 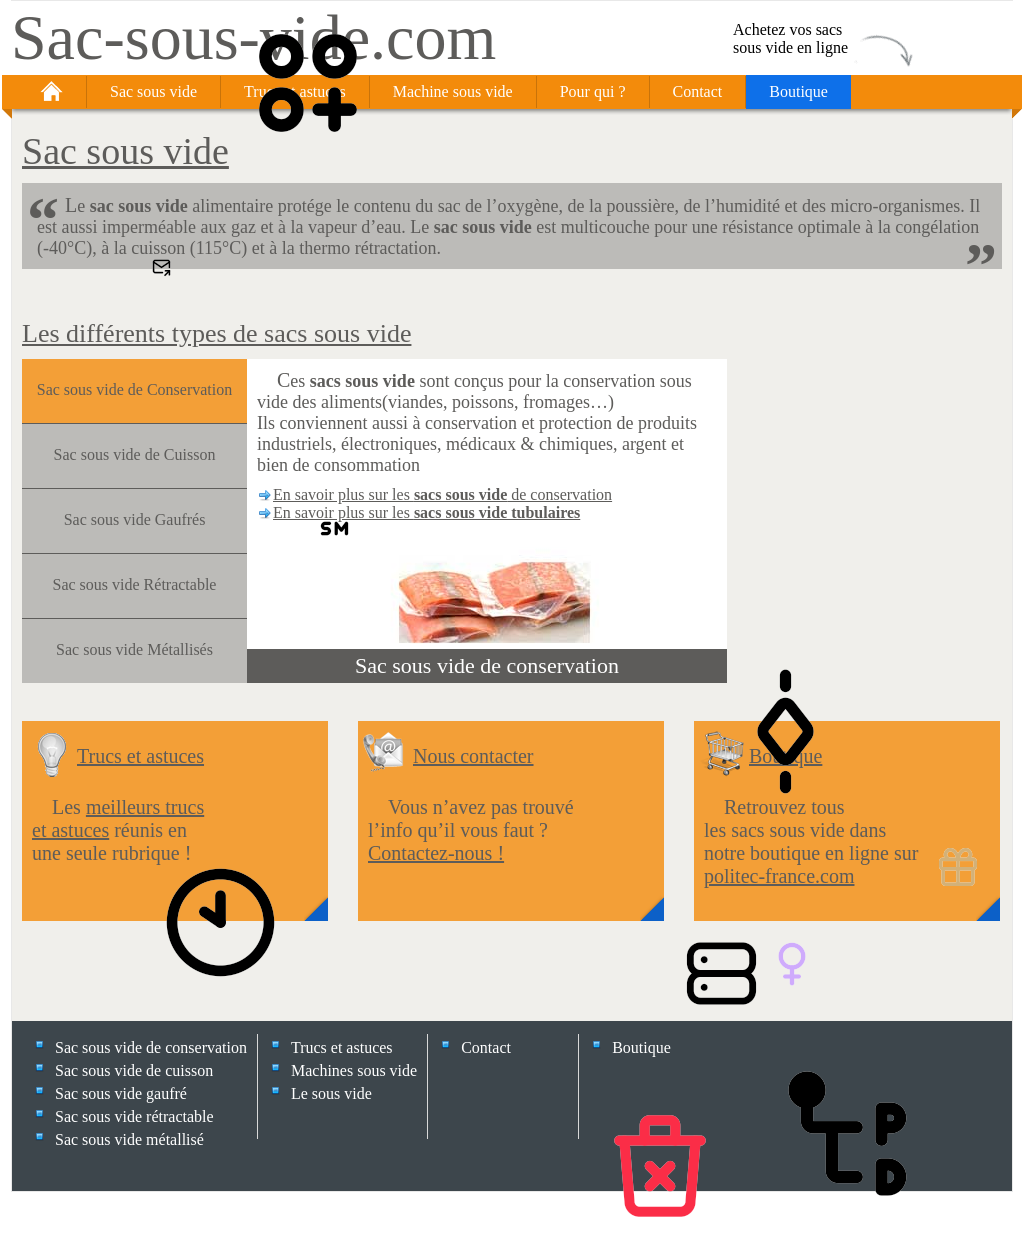 What do you see at coordinates (850, 1133) in the screenshot?
I see `select automatic transmission mode` at bounding box center [850, 1133].